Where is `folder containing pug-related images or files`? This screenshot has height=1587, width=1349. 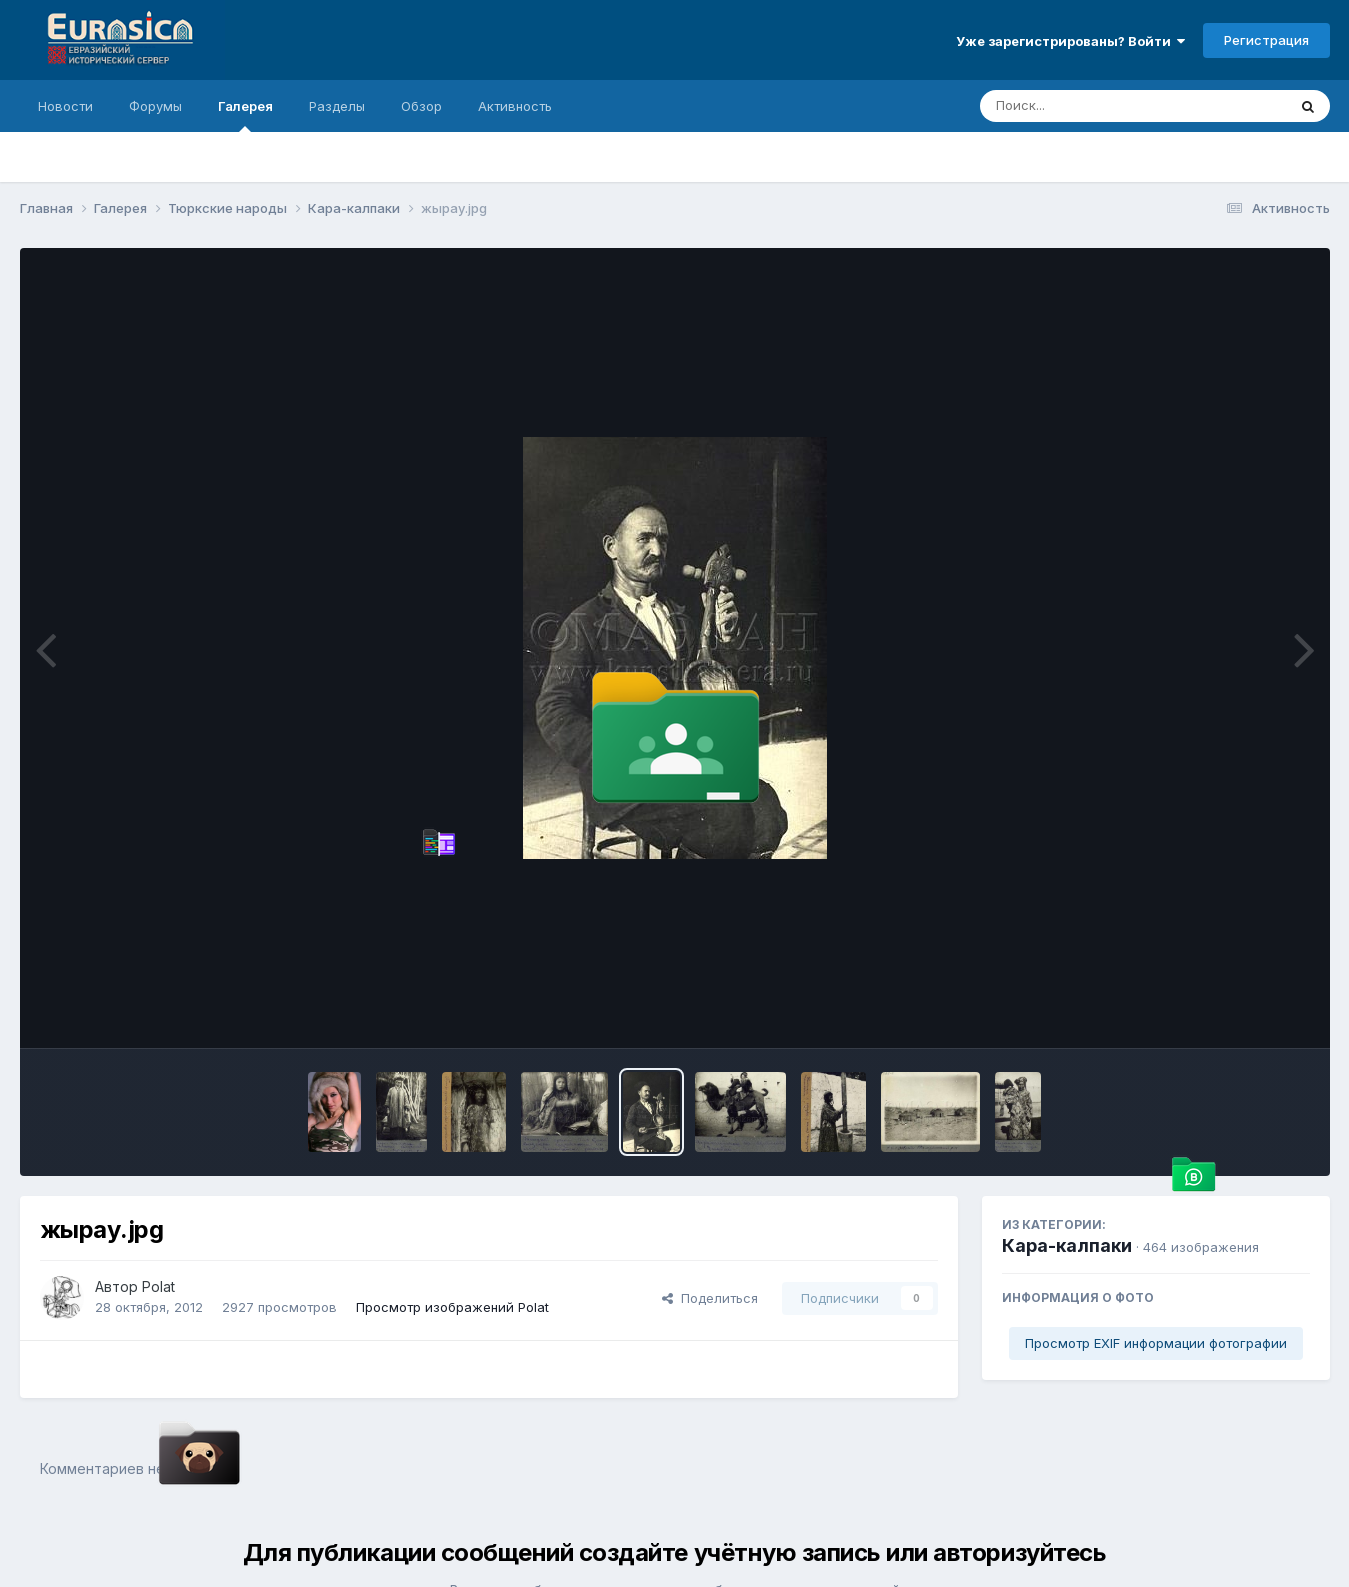 folder containing pug-related images or files is located at coordinates (199, 1455).